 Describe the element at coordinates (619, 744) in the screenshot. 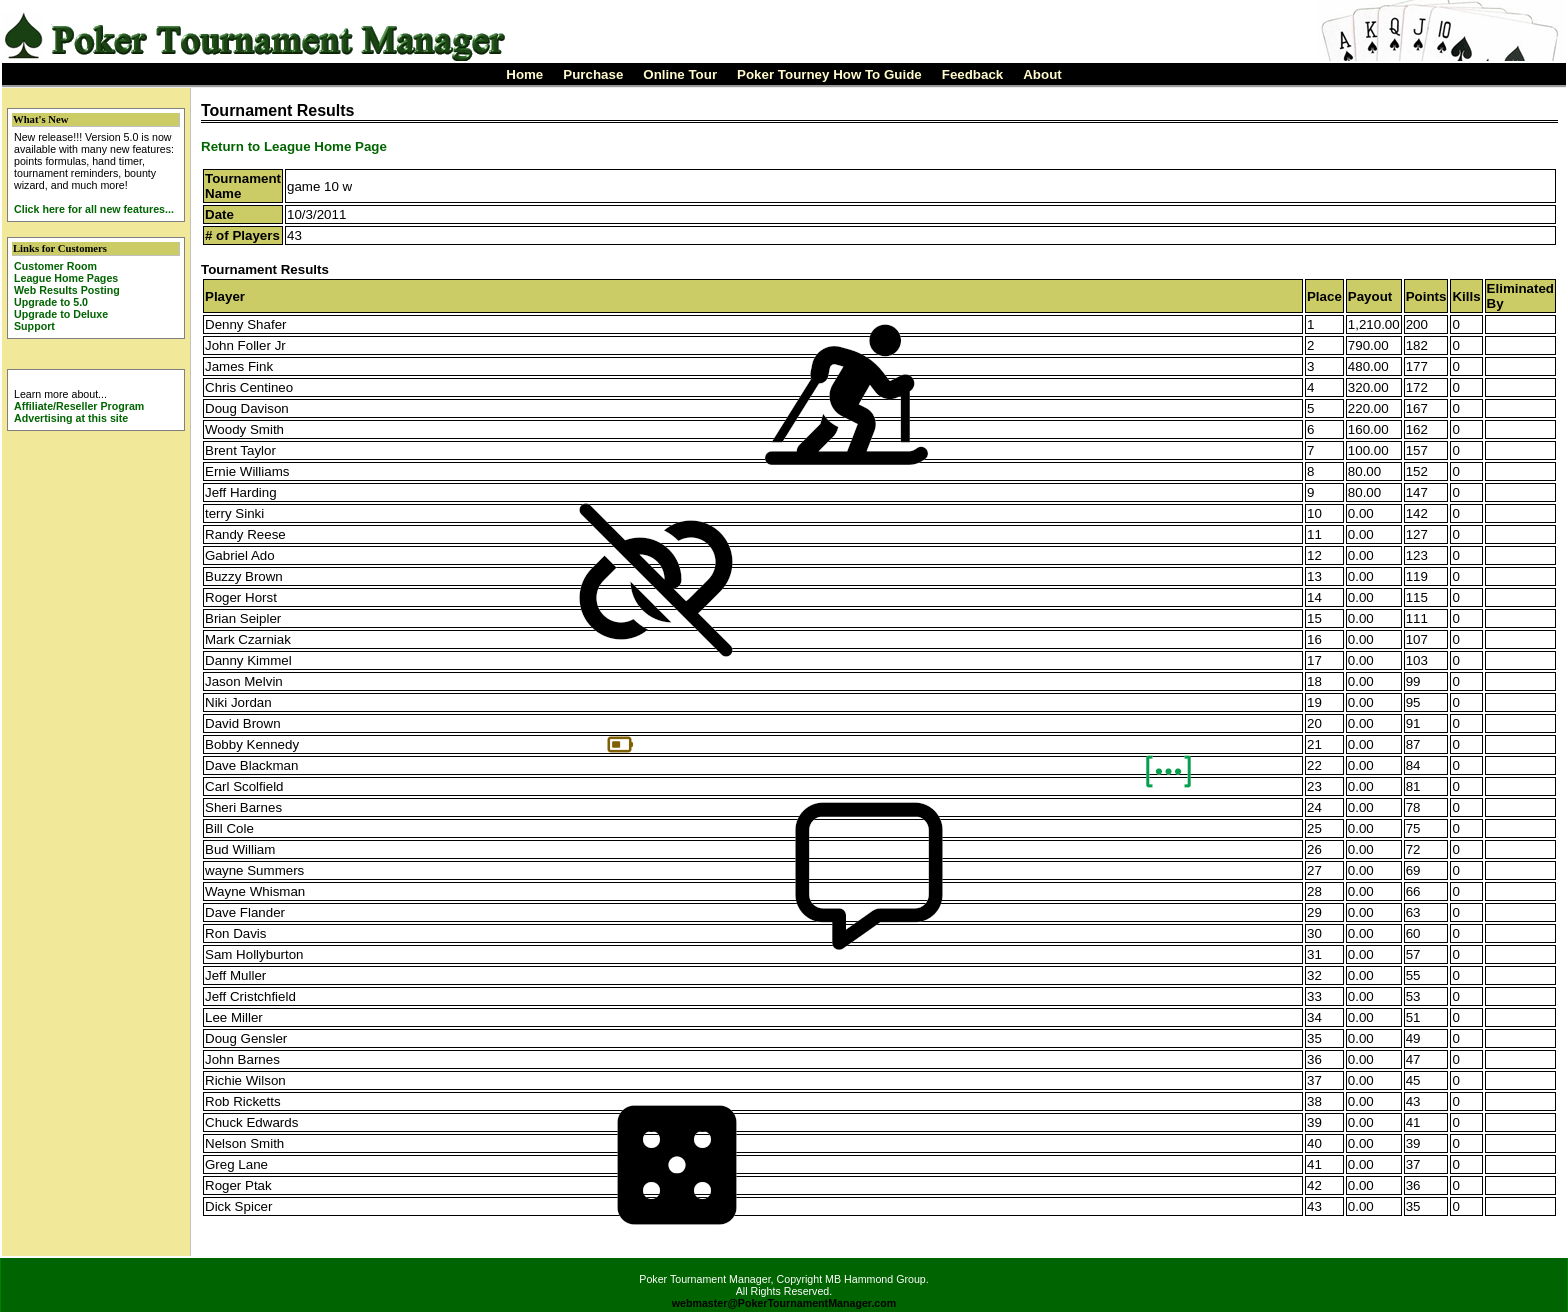

I see `indicates battery at approximately 50% charge` at that location.